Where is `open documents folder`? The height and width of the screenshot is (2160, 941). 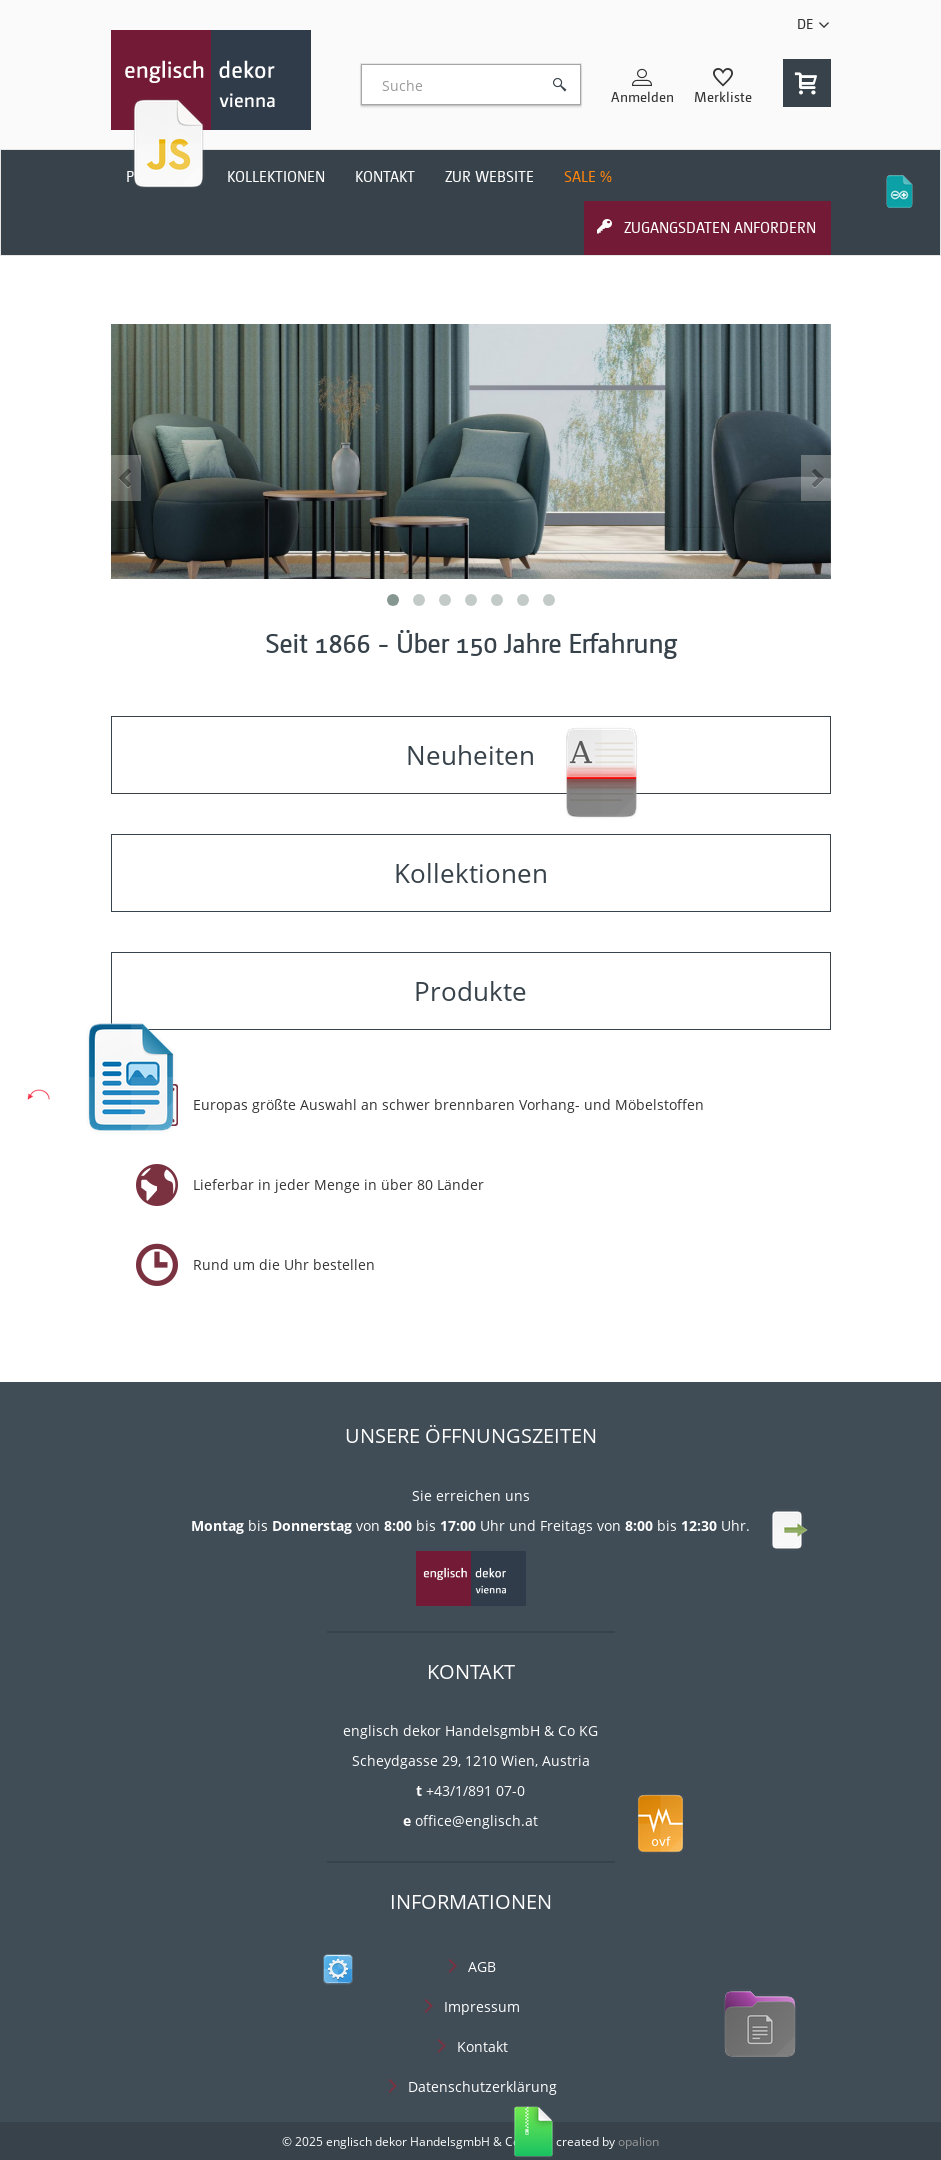
open documents folder is located at coordinates (760, 2024).